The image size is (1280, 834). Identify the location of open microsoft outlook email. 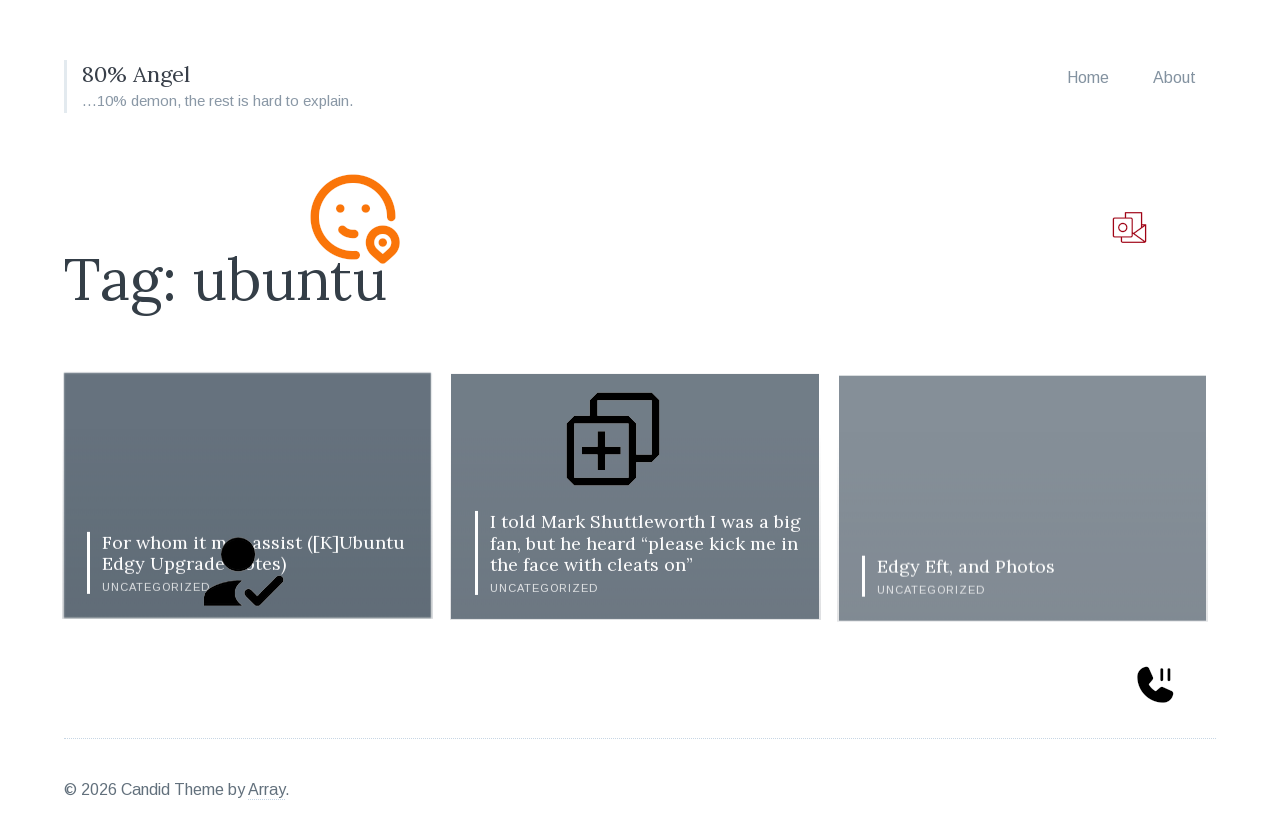
(1129, 227).